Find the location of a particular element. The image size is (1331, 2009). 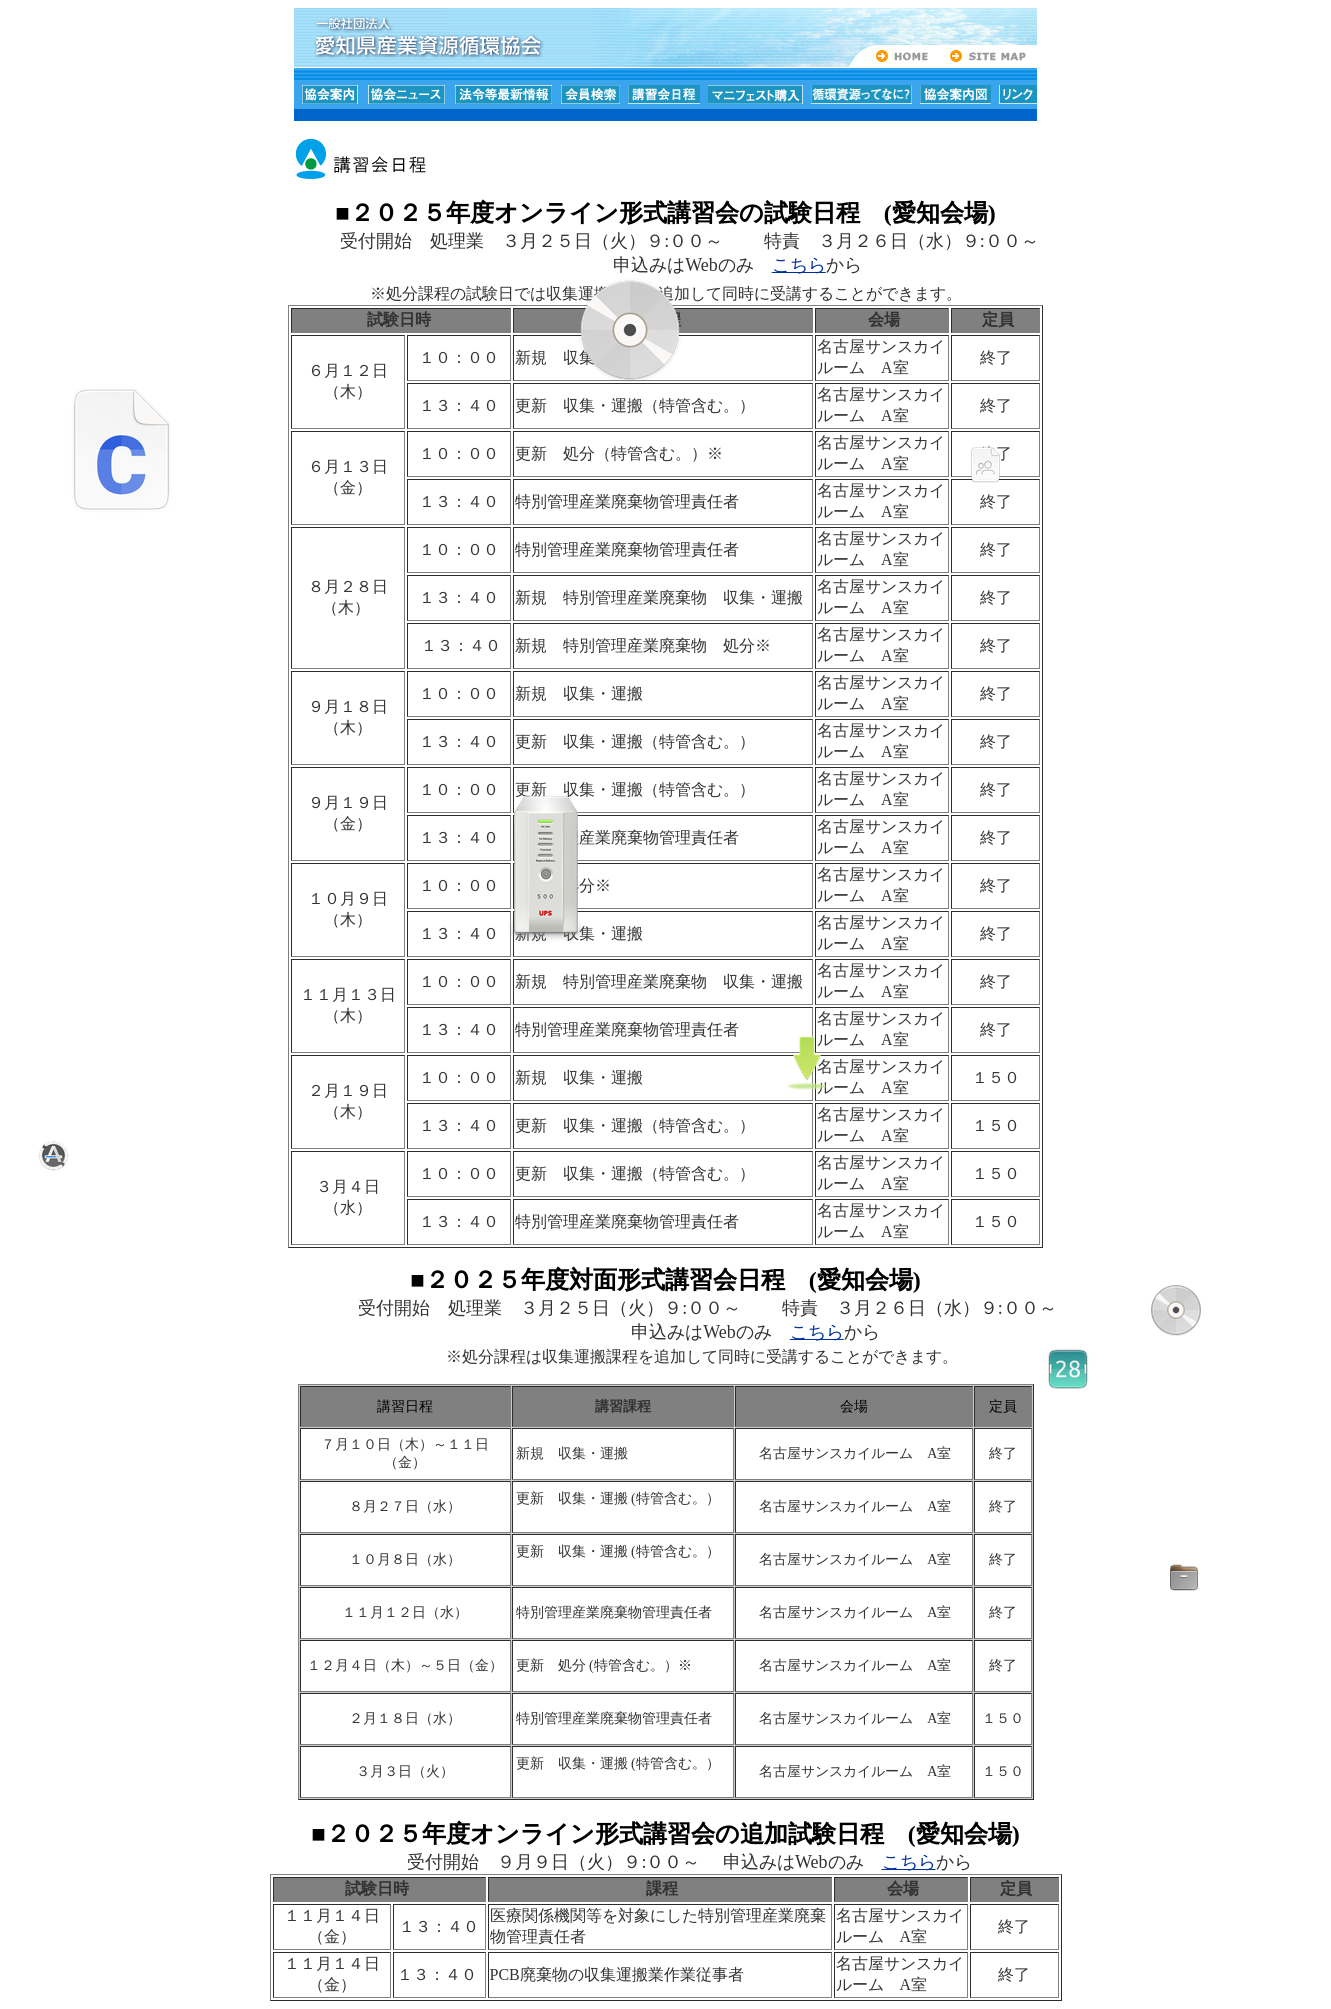

save file to disk is located at coordinates (807, 1060).